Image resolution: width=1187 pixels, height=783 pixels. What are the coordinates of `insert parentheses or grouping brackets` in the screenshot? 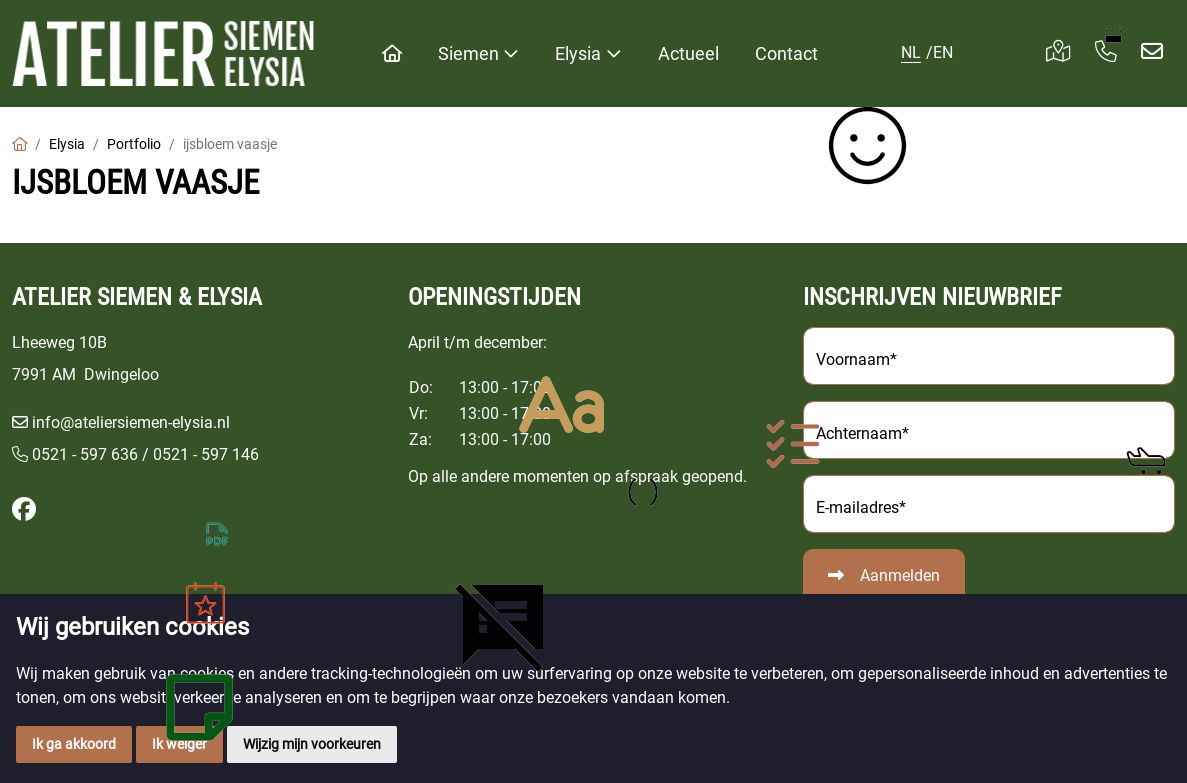 It's located at (643, 492).